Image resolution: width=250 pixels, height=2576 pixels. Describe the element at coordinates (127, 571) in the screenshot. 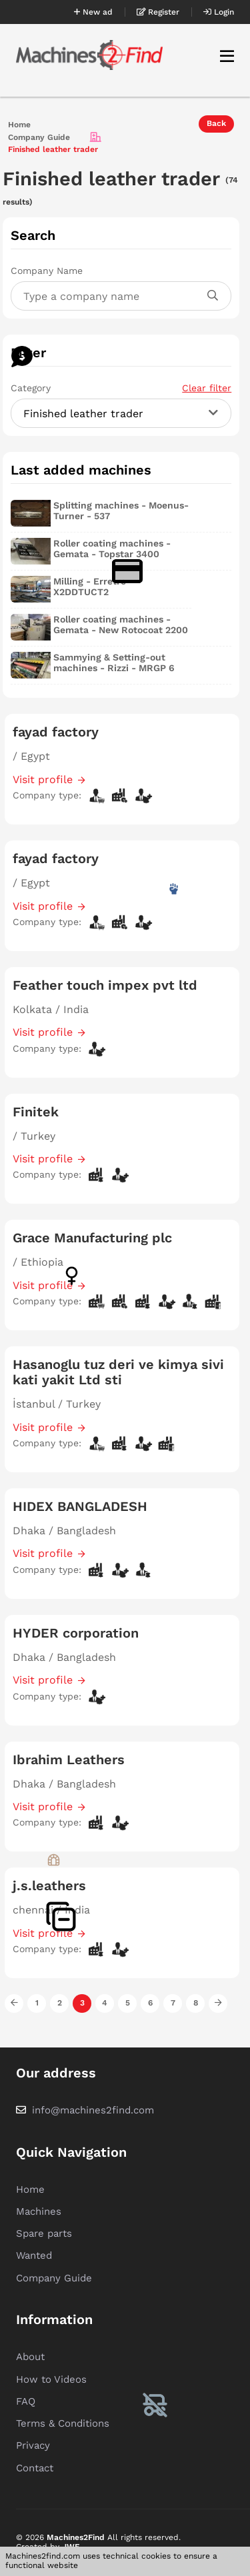

I see `manage payment methods` at that location.